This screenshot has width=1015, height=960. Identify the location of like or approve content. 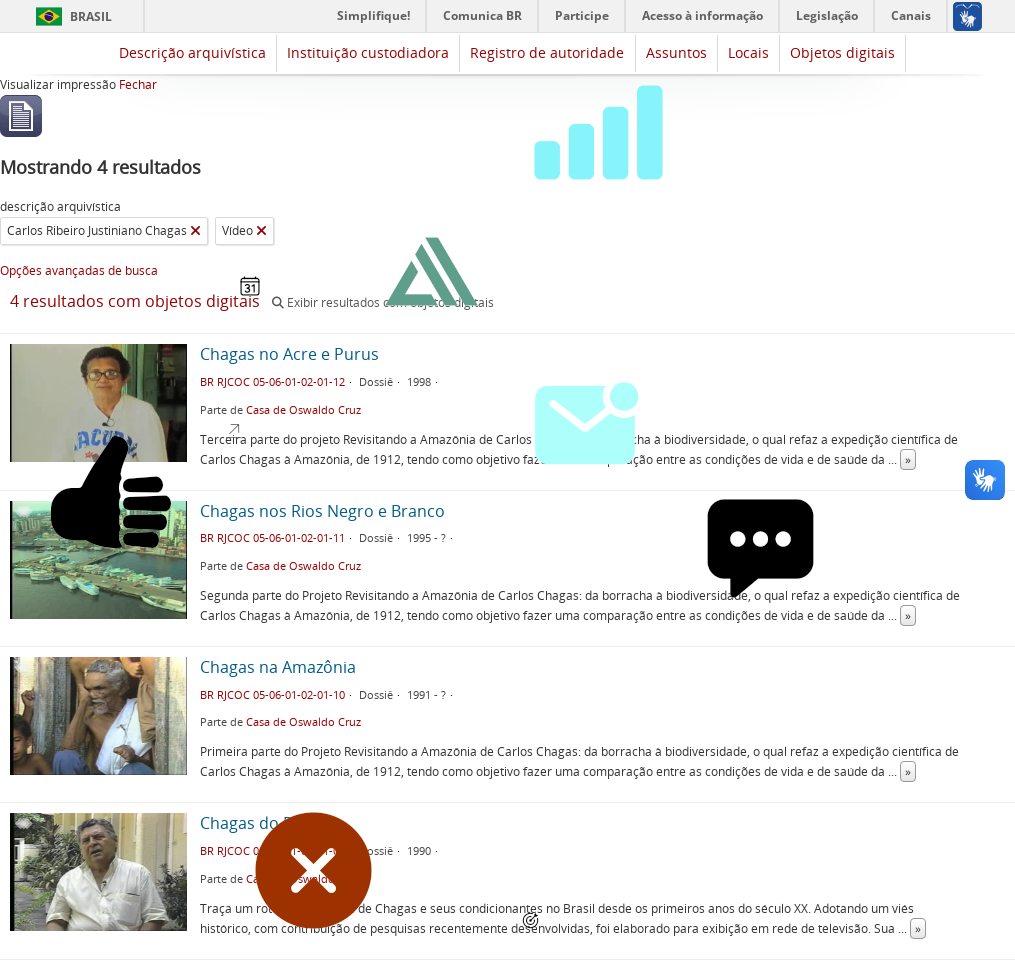
(111, 492).